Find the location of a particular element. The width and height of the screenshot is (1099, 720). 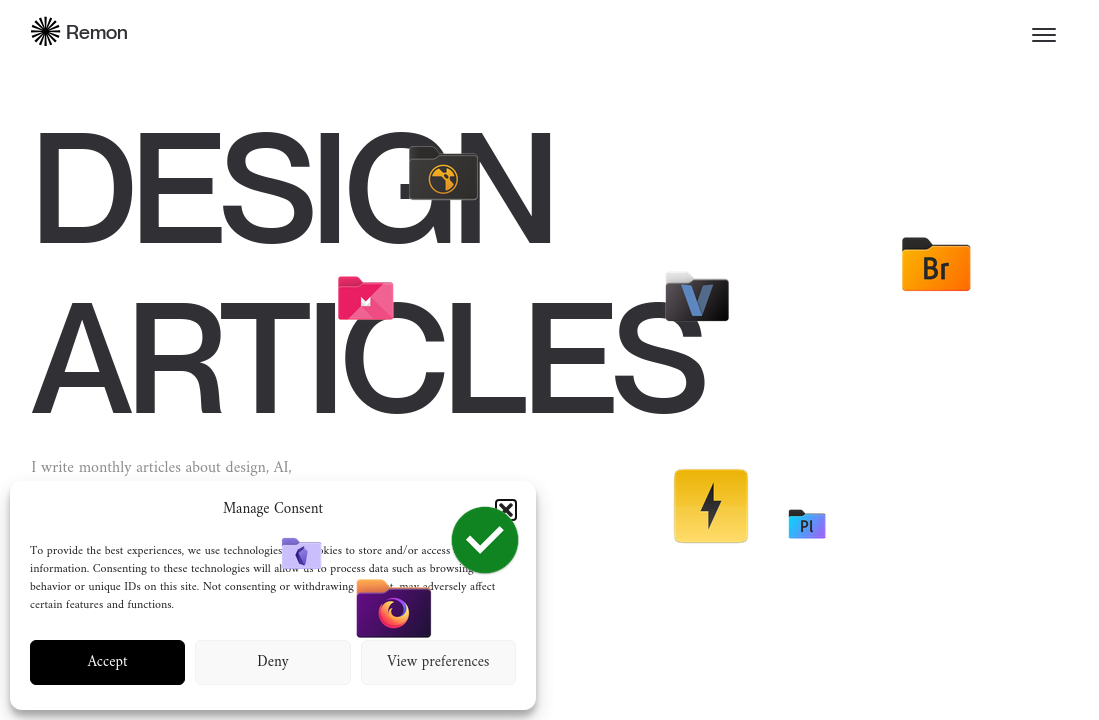

open folder containing Adobe Prelude project files is located at coordinates (807, 525).